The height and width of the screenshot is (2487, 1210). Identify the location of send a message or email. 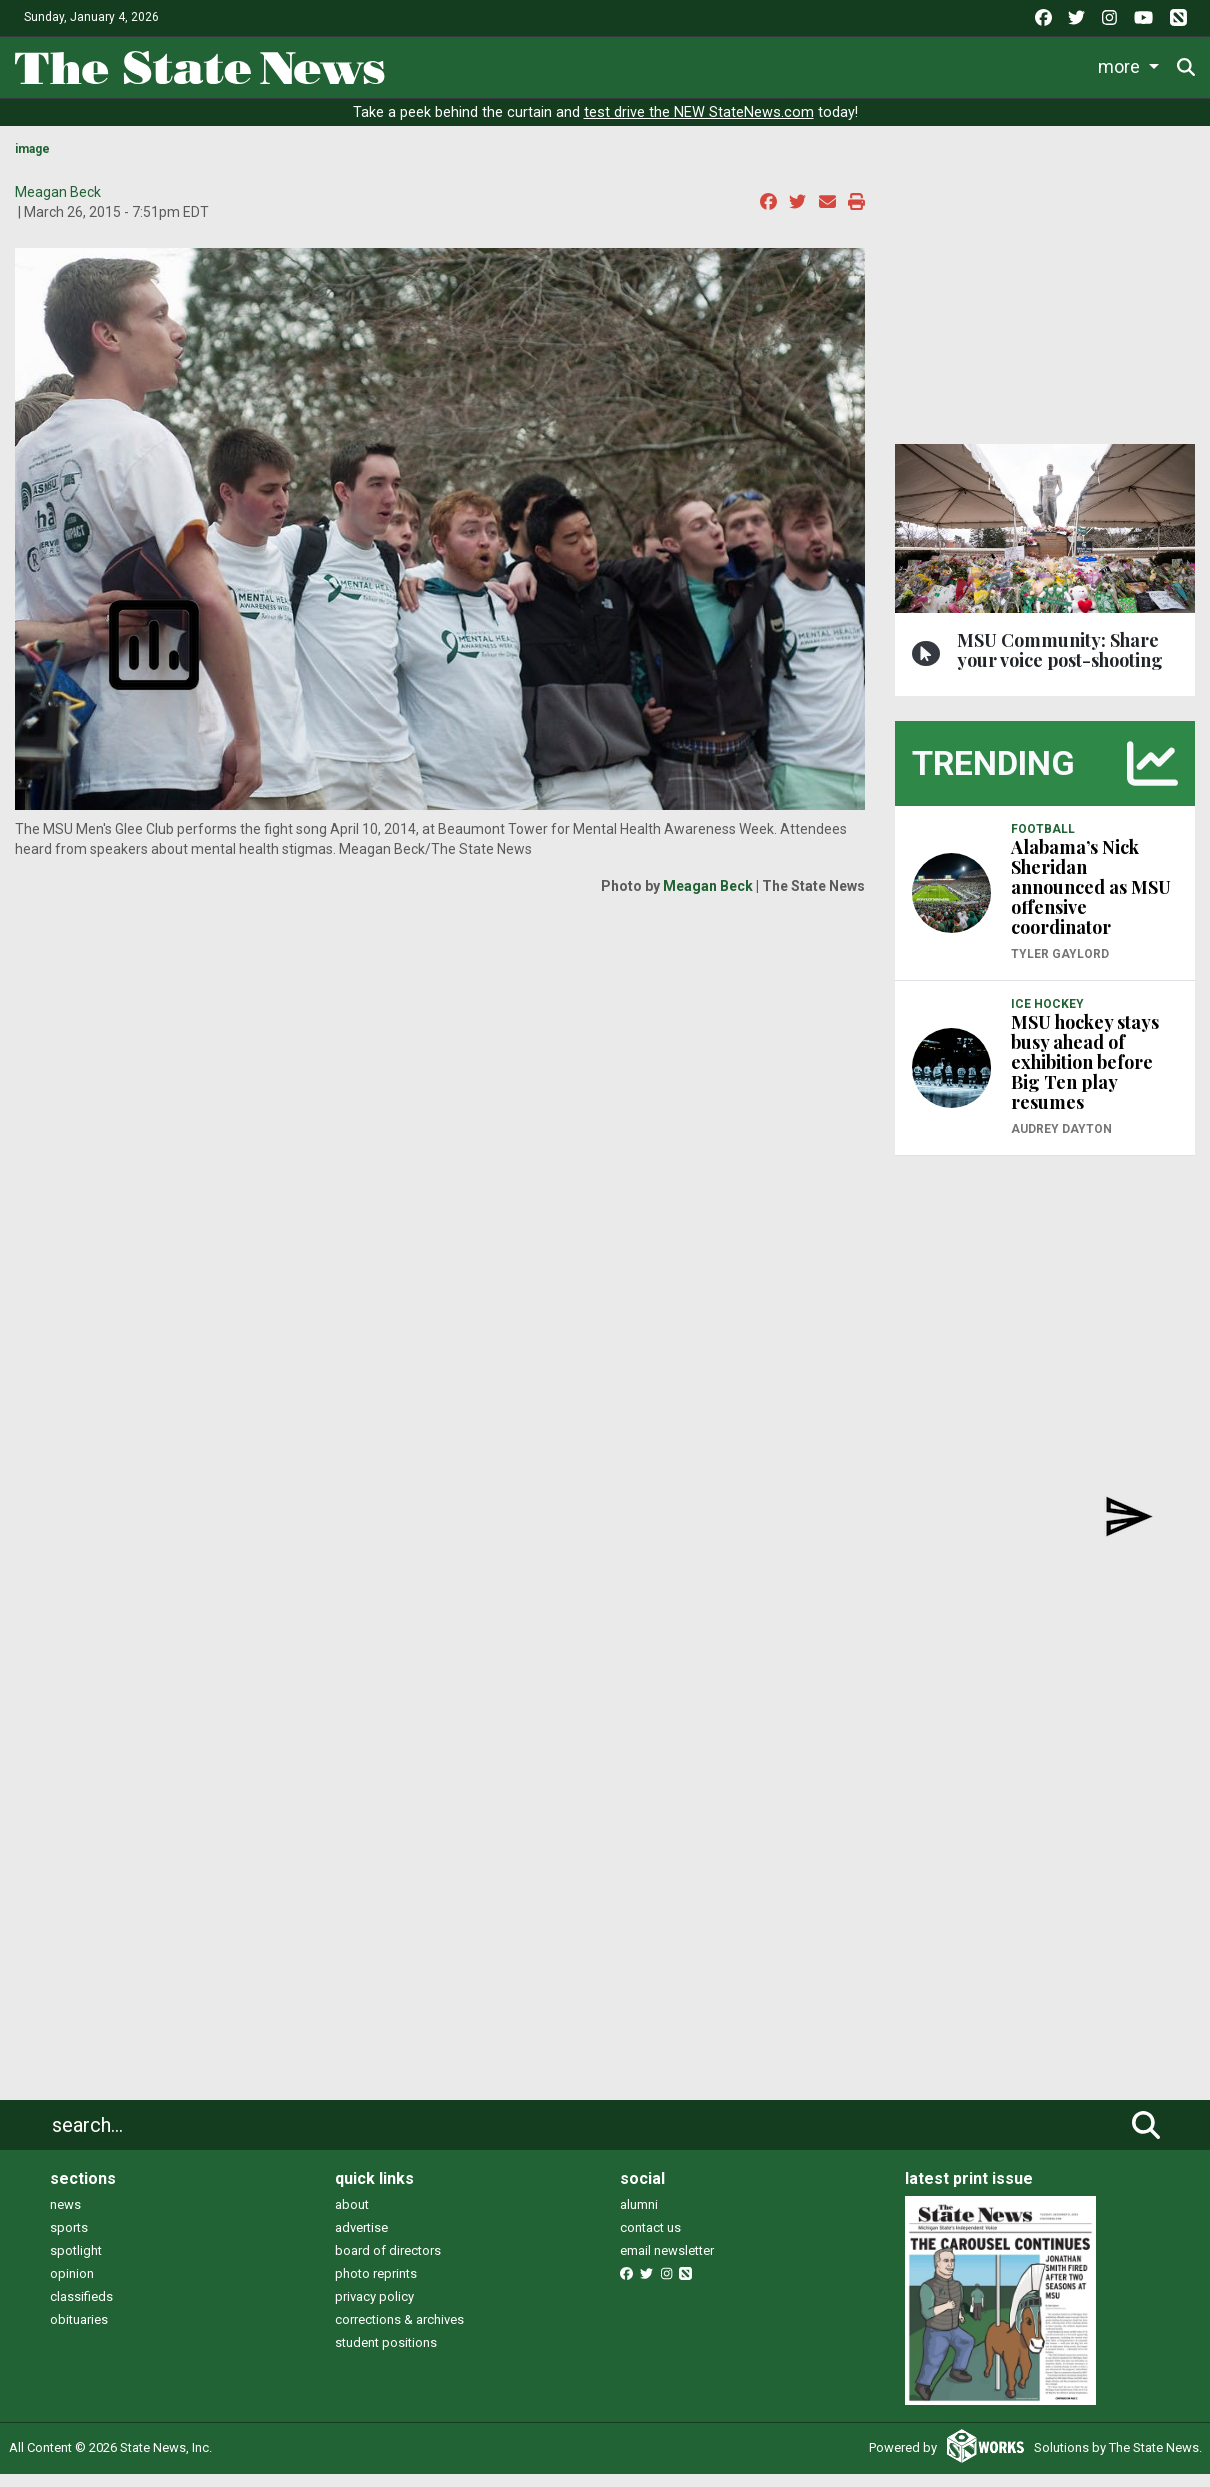
(1128, 1516).